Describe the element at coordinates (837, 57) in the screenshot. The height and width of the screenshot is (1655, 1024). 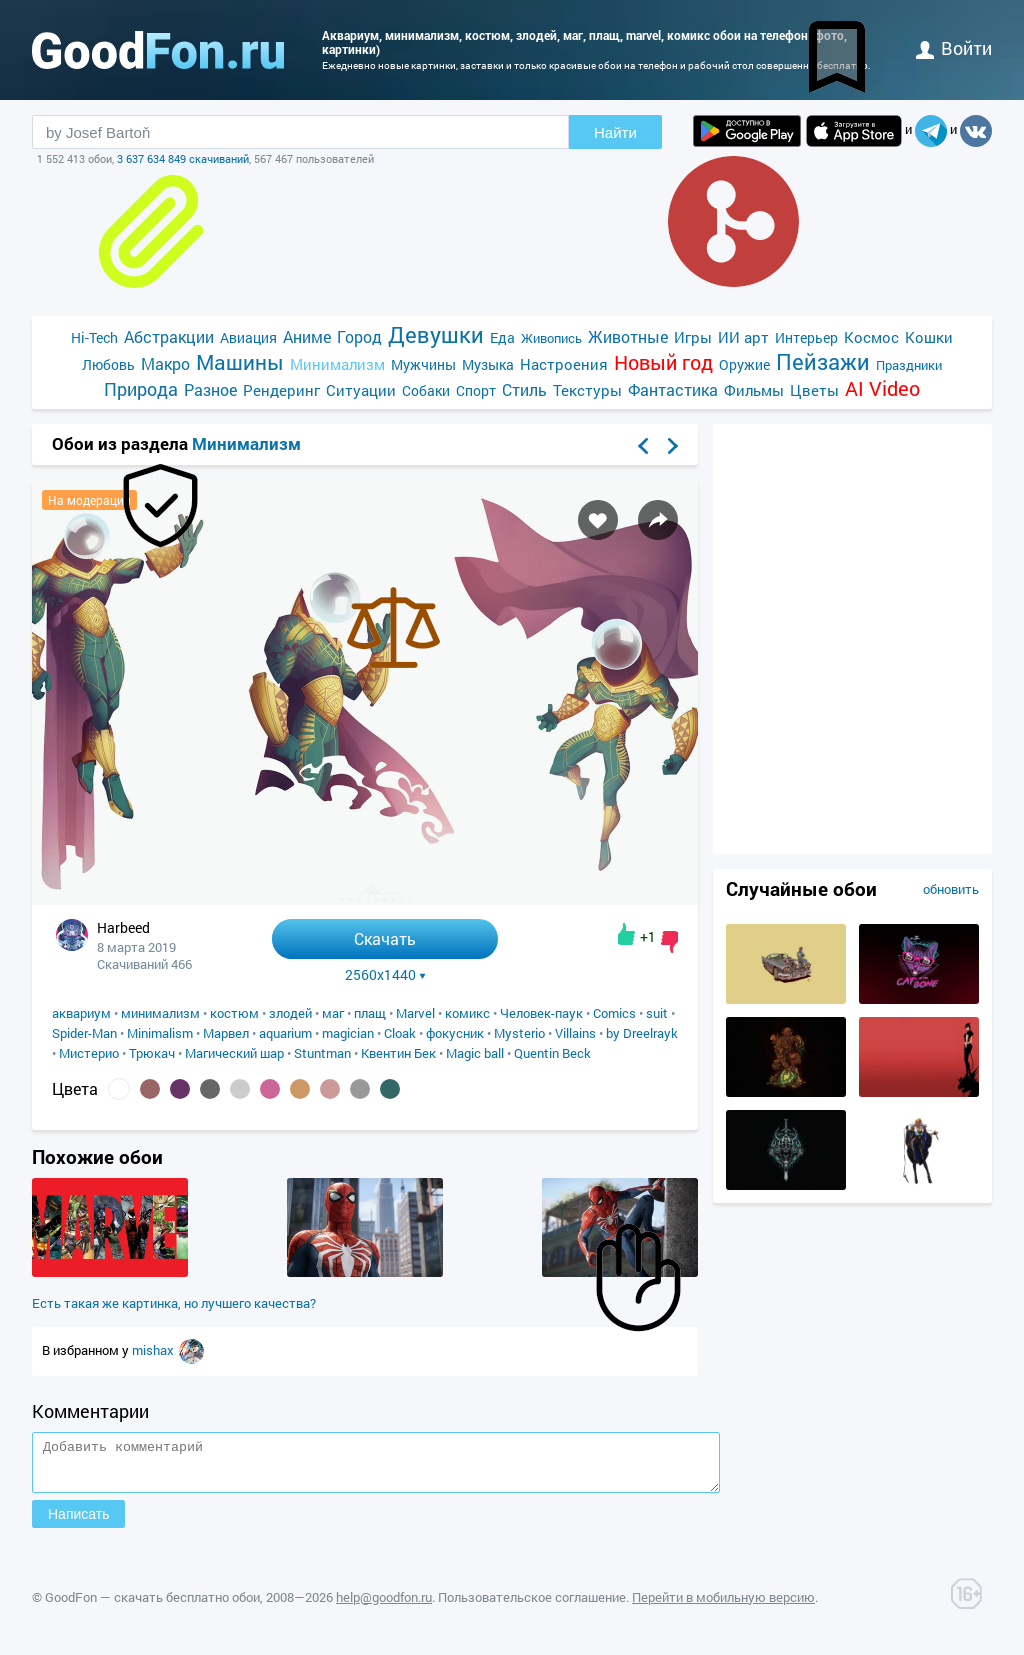
I see `save this item for later` at that location.